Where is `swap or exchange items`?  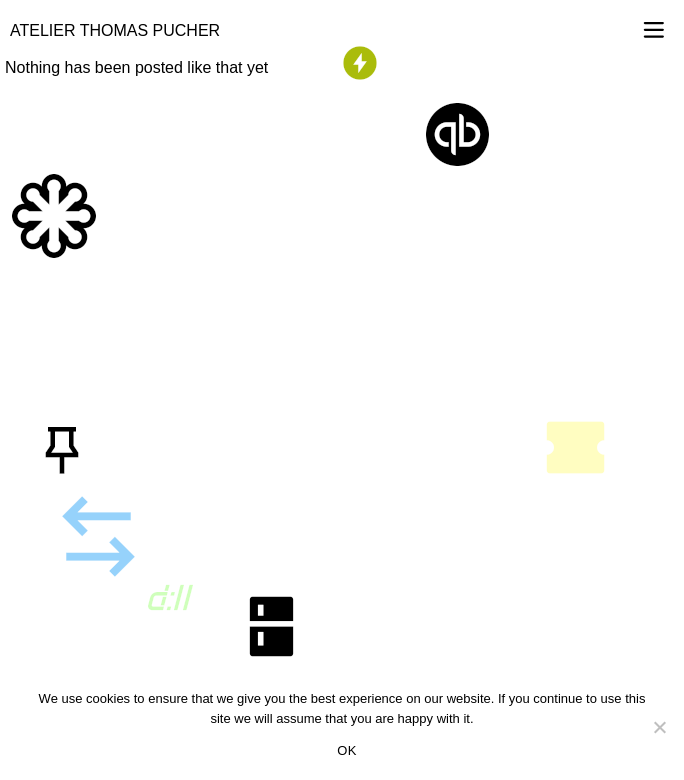 swap or exchange items is located at coordinates (98, 536).